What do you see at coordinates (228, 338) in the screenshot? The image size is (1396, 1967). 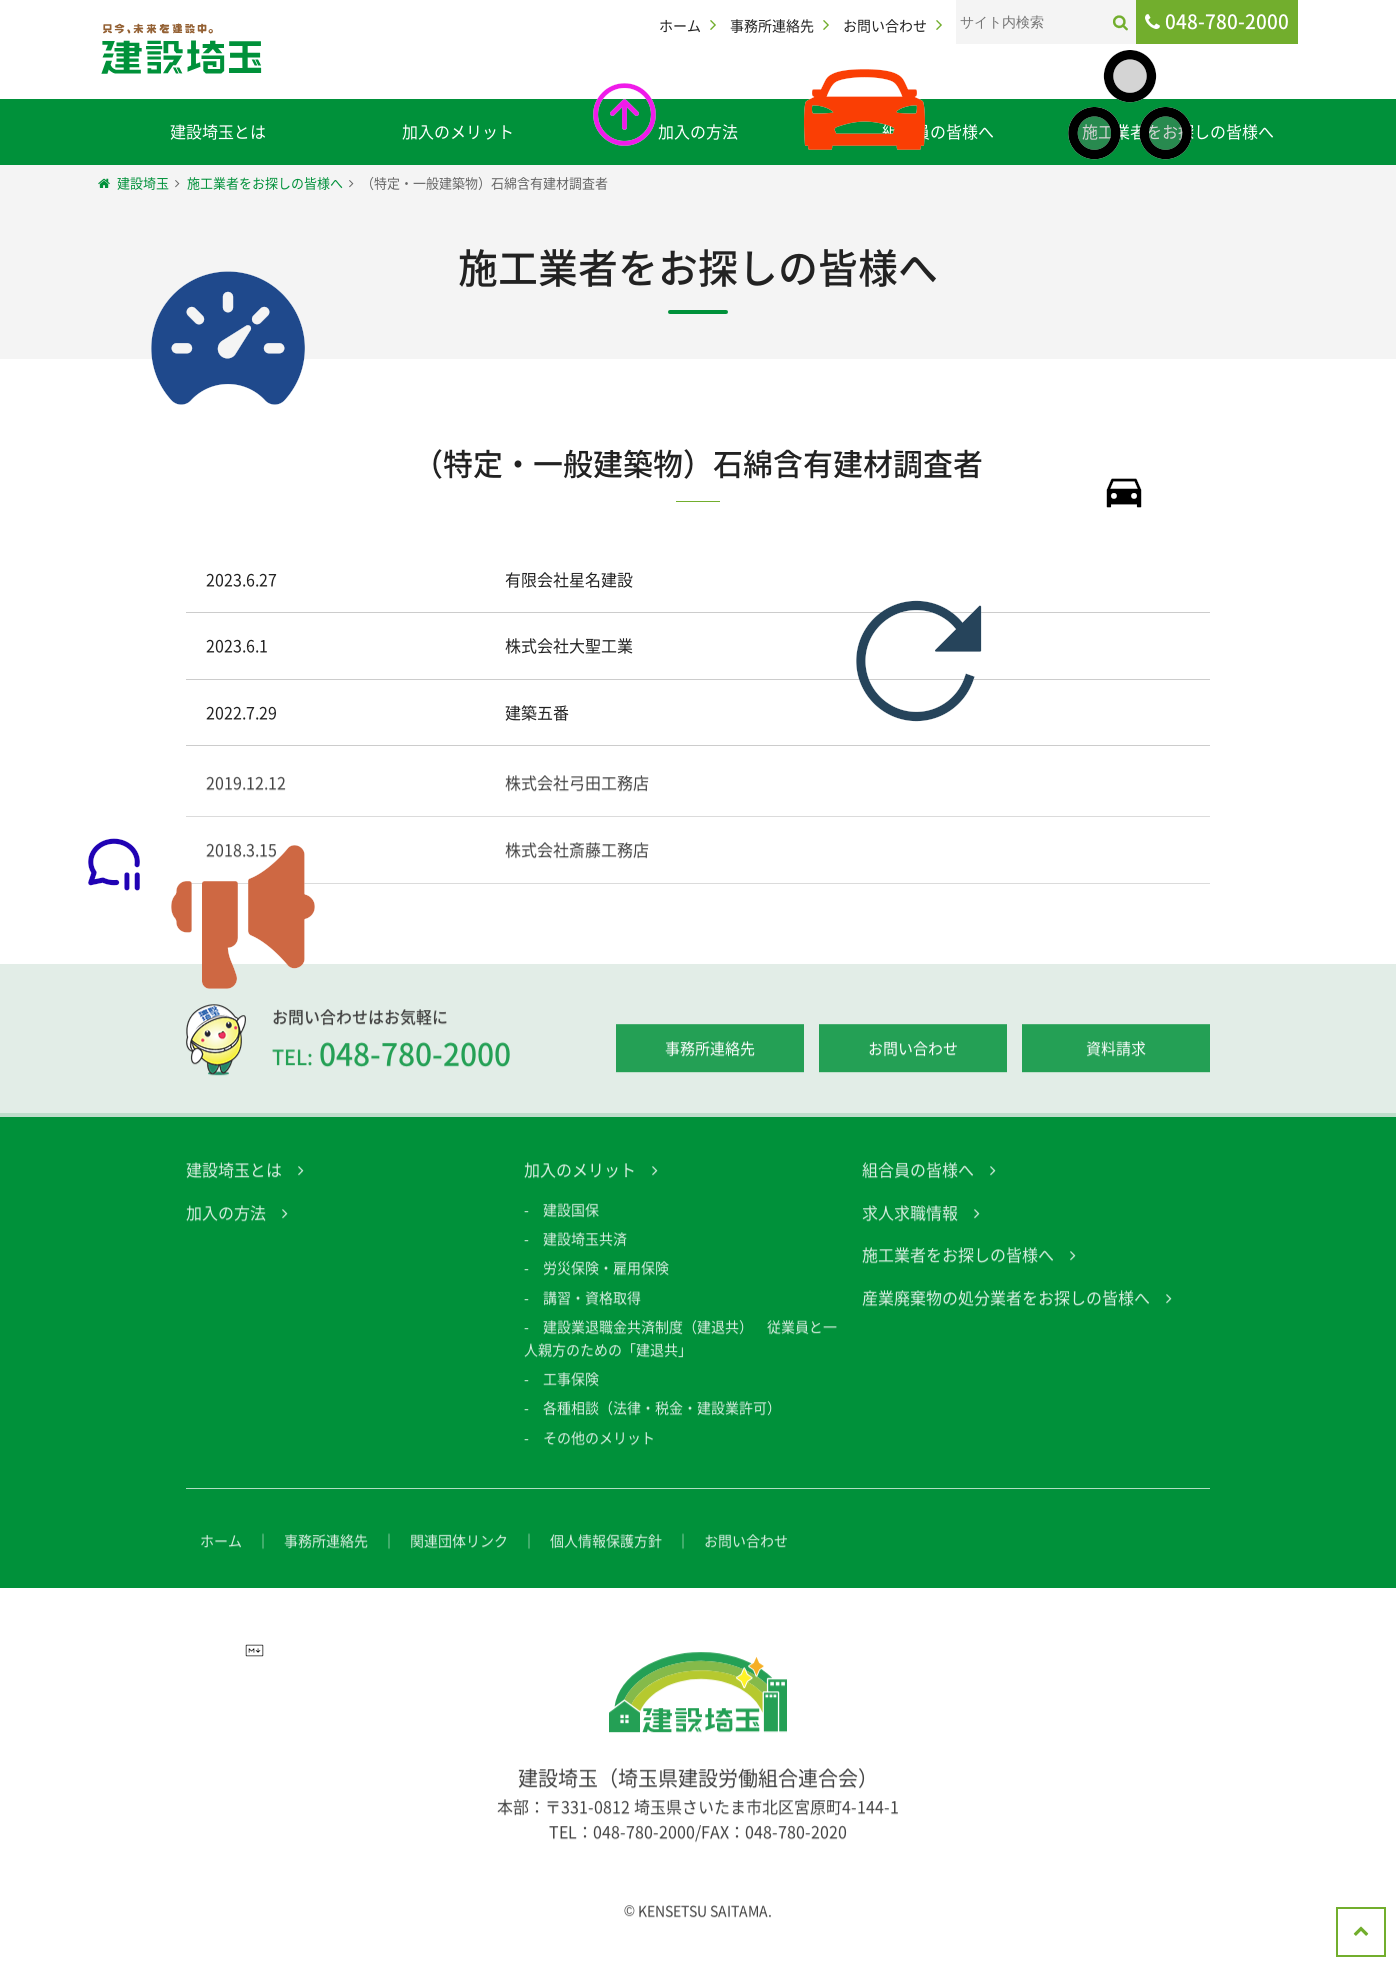 I see `view performance or speed metrics` at bounding box center [228, 338].